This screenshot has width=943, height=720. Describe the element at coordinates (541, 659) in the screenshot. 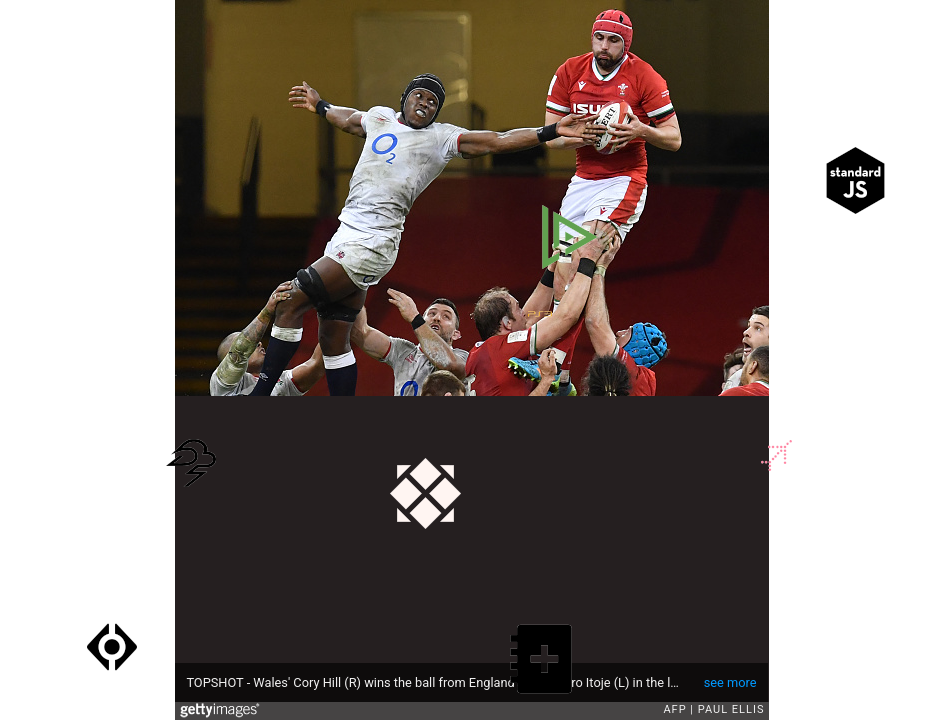

I see `access your health records` at that location.